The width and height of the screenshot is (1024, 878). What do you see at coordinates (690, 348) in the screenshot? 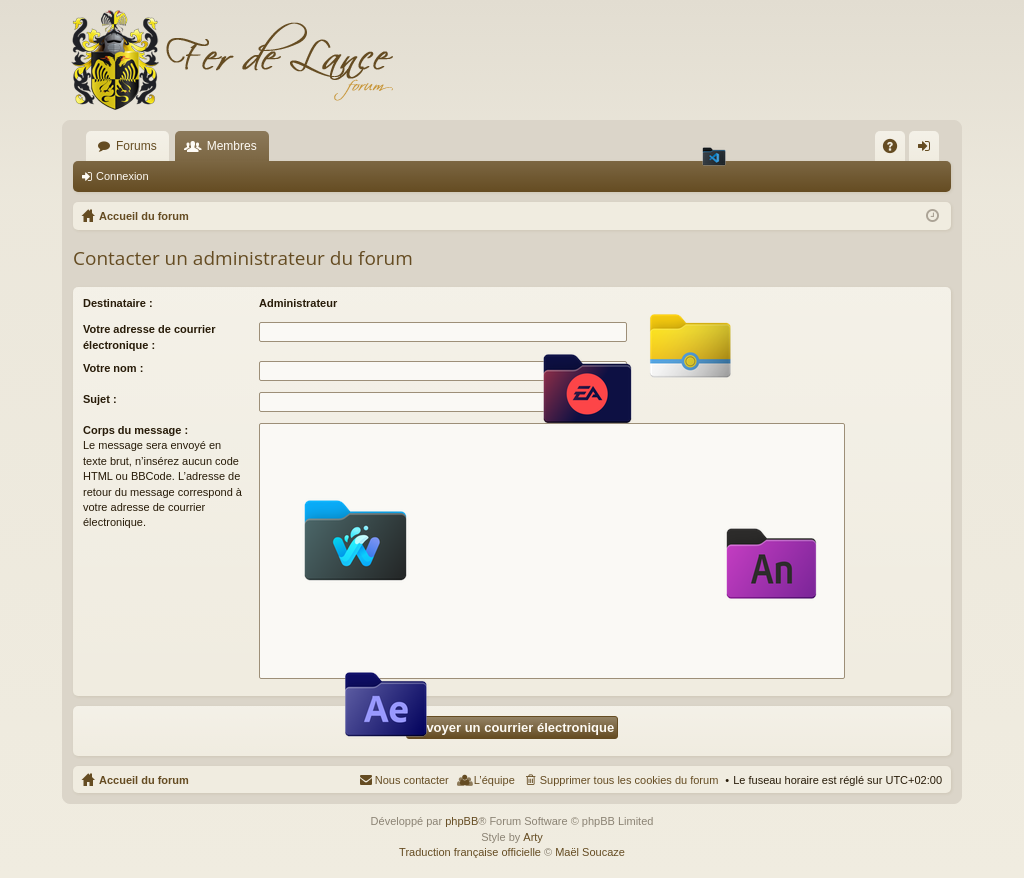
I see `folder containing pokémon park ball game files` at bounding box center [690, 348].